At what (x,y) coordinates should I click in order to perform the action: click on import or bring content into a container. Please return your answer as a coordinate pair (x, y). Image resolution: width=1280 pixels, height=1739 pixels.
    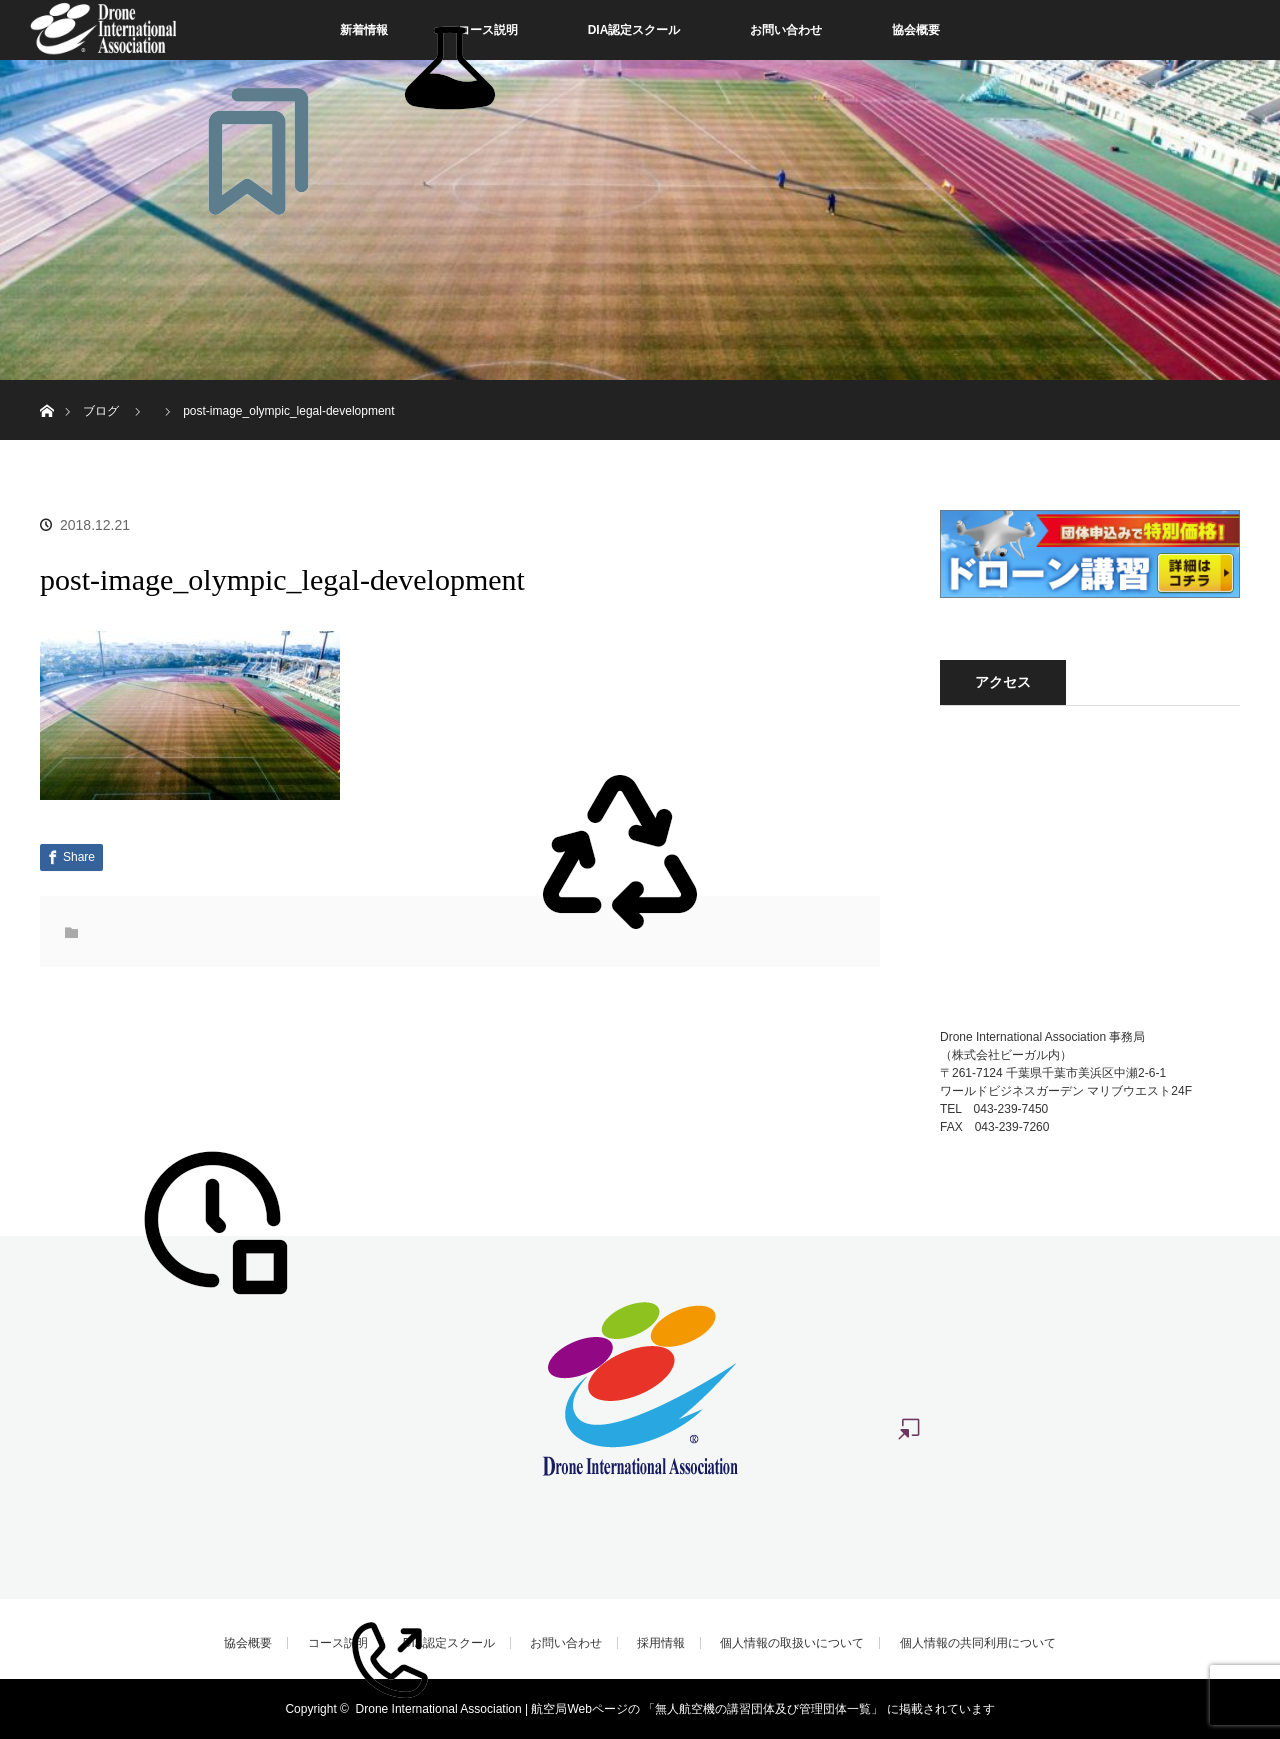
    Looking at the image, I should click on (909, 1429).